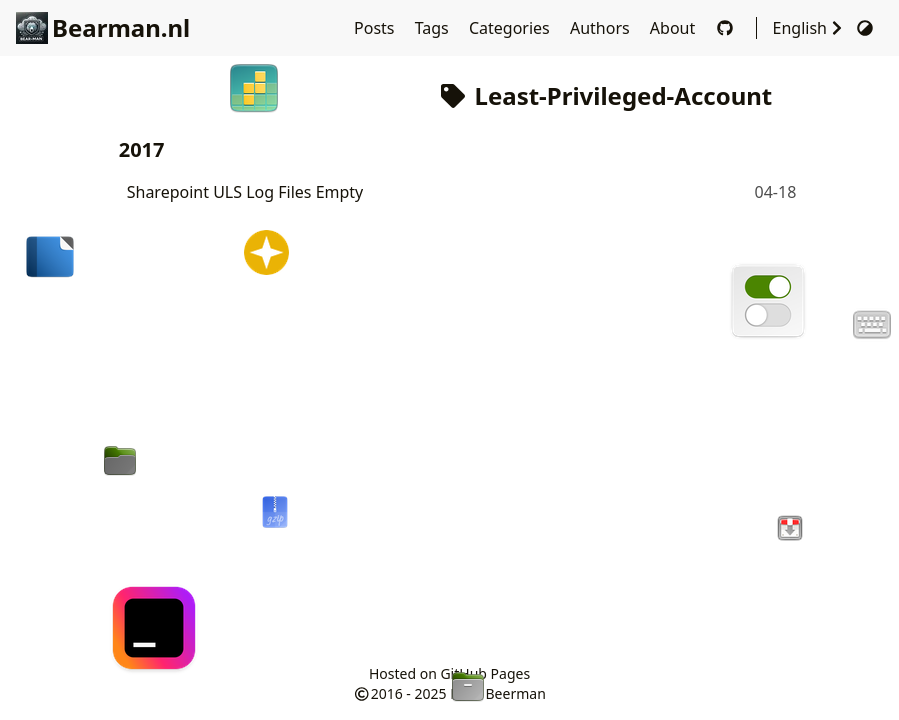 The image size is (899, 720). Describe the element at coordinates (254, 88) in the screenshot. I see `launch quadrapassel tetris-style puzzle game` at that location.